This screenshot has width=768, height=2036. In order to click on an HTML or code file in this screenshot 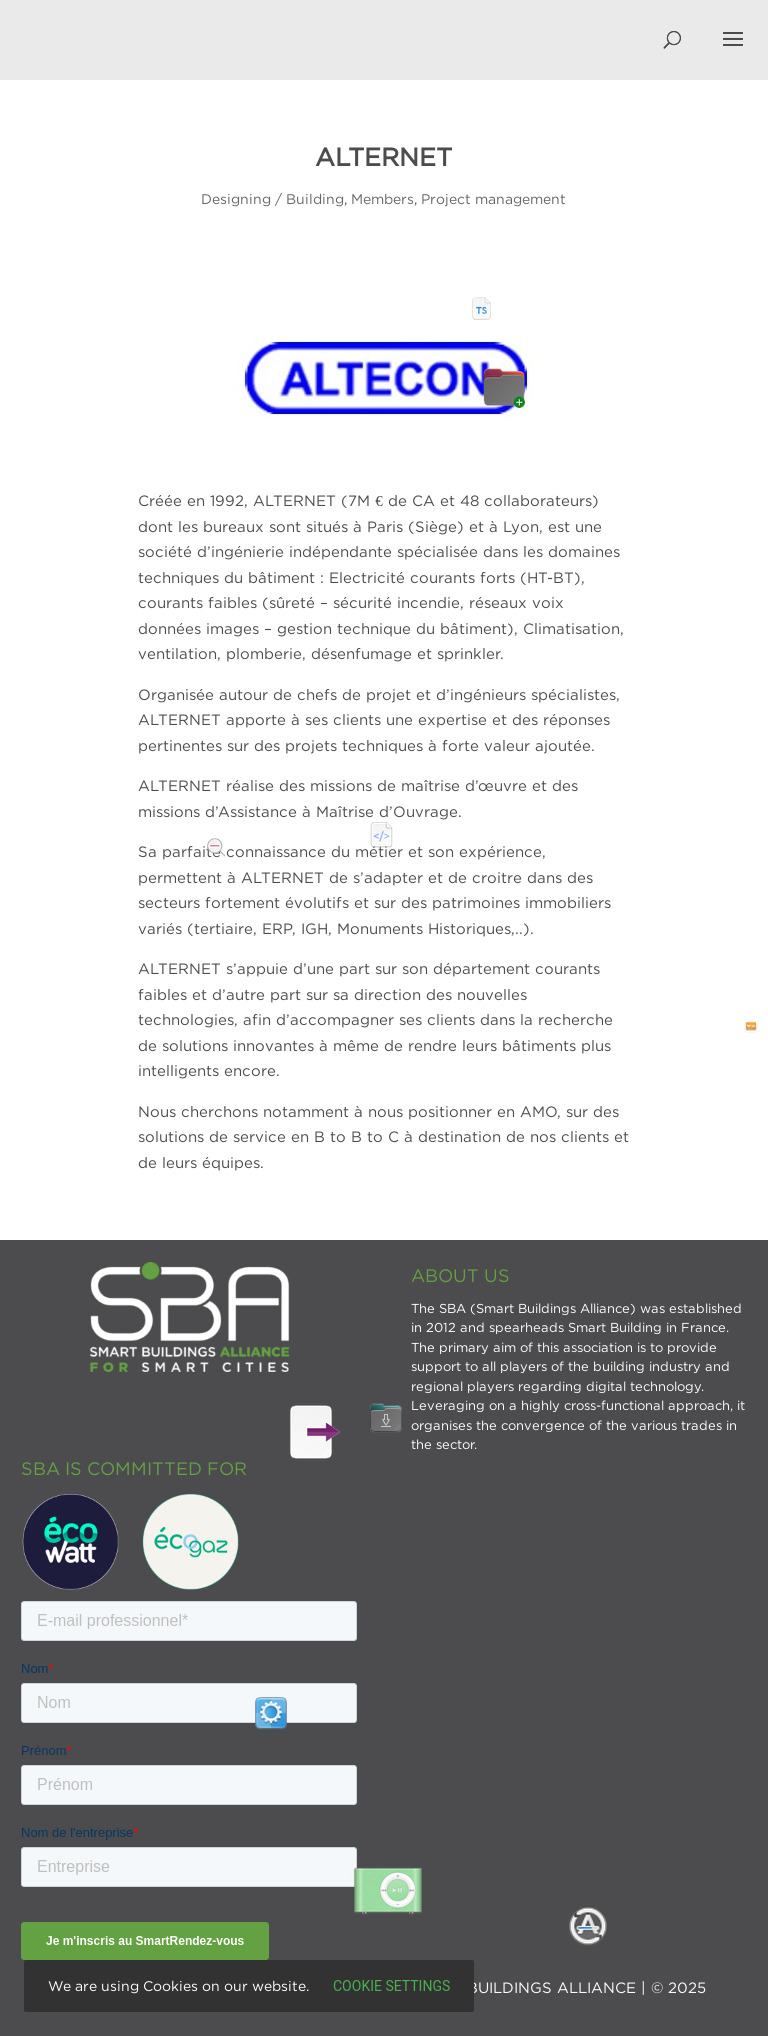, I will do `click(381, 834)`.